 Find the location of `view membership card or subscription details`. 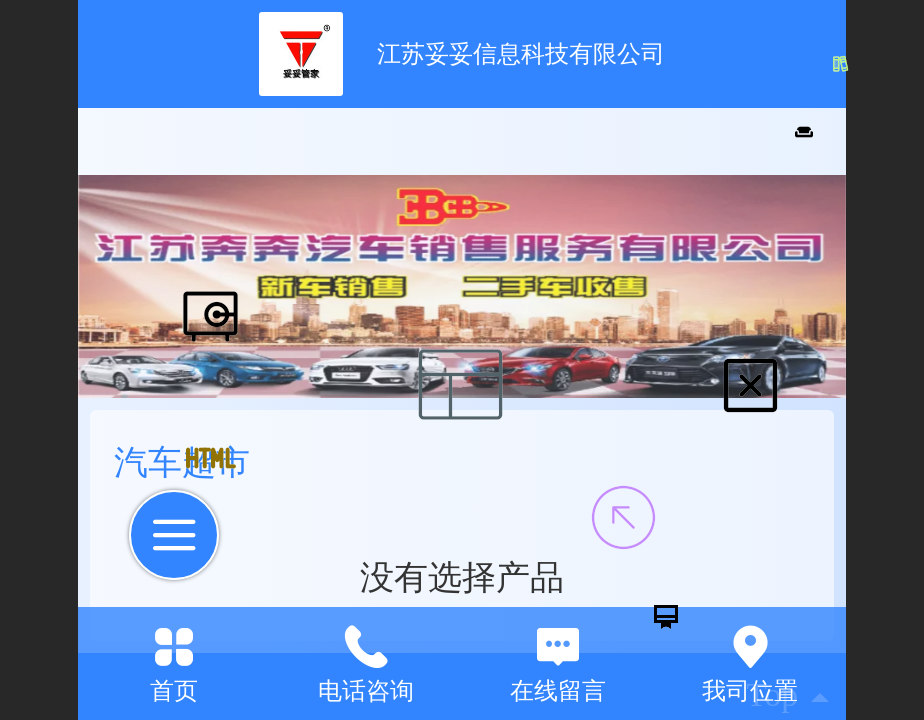

view membership card or subscription details is located at coordinates (666, 617).